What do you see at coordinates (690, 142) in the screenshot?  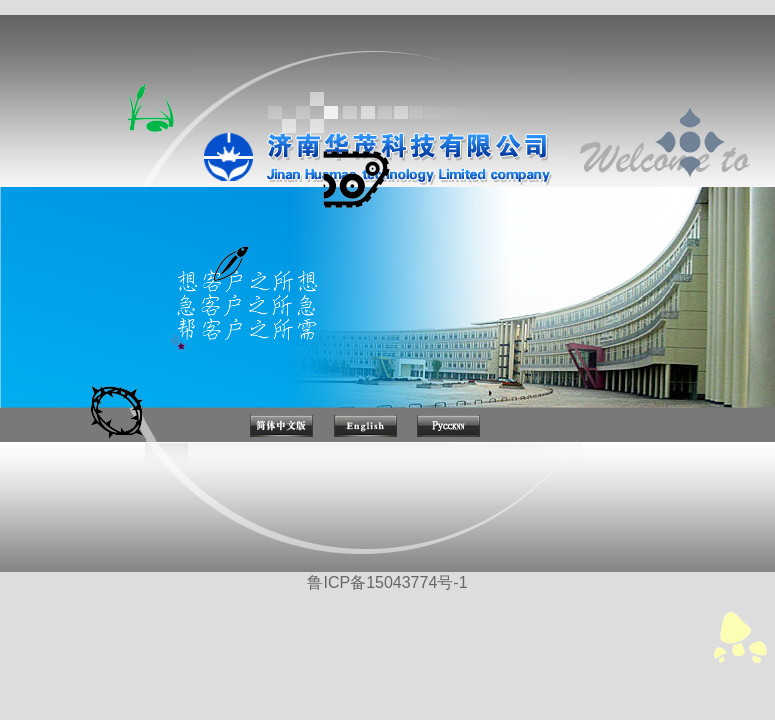 I see `indicates luck or chance-based game mechanic` at bounding box center [690, 142].